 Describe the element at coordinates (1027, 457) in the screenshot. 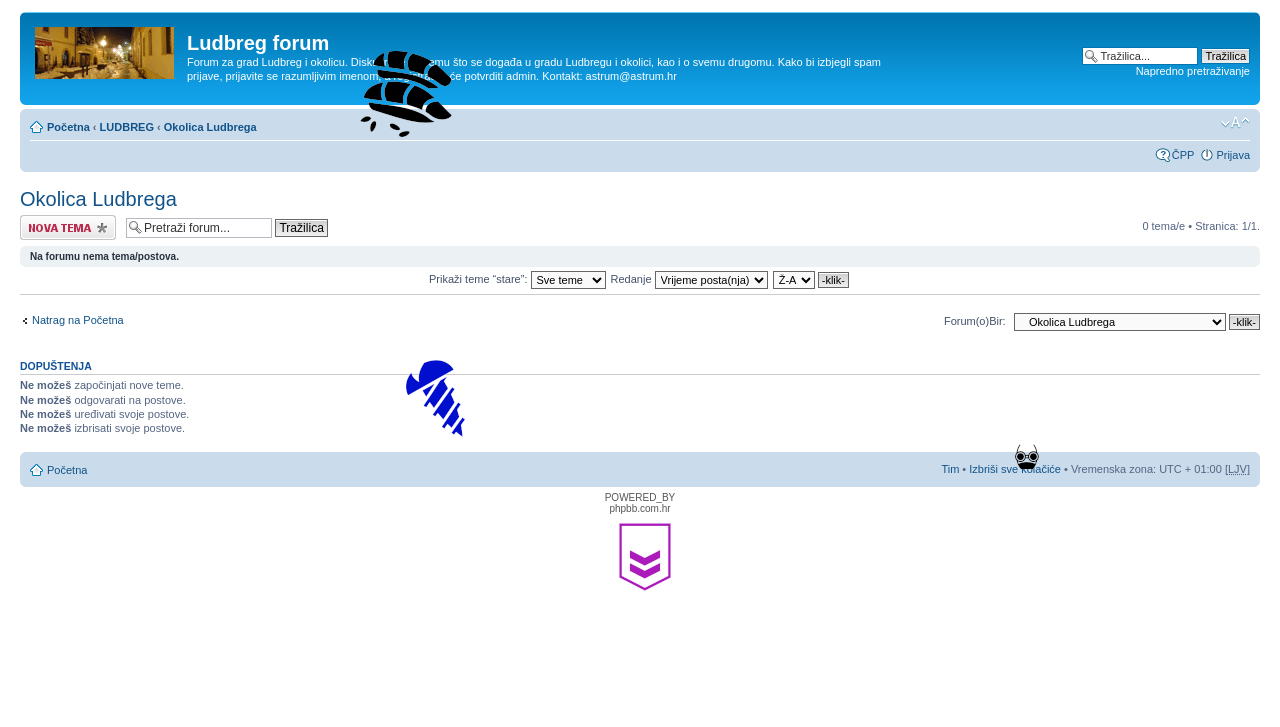

I see `access medical or healthcare services` at that location.